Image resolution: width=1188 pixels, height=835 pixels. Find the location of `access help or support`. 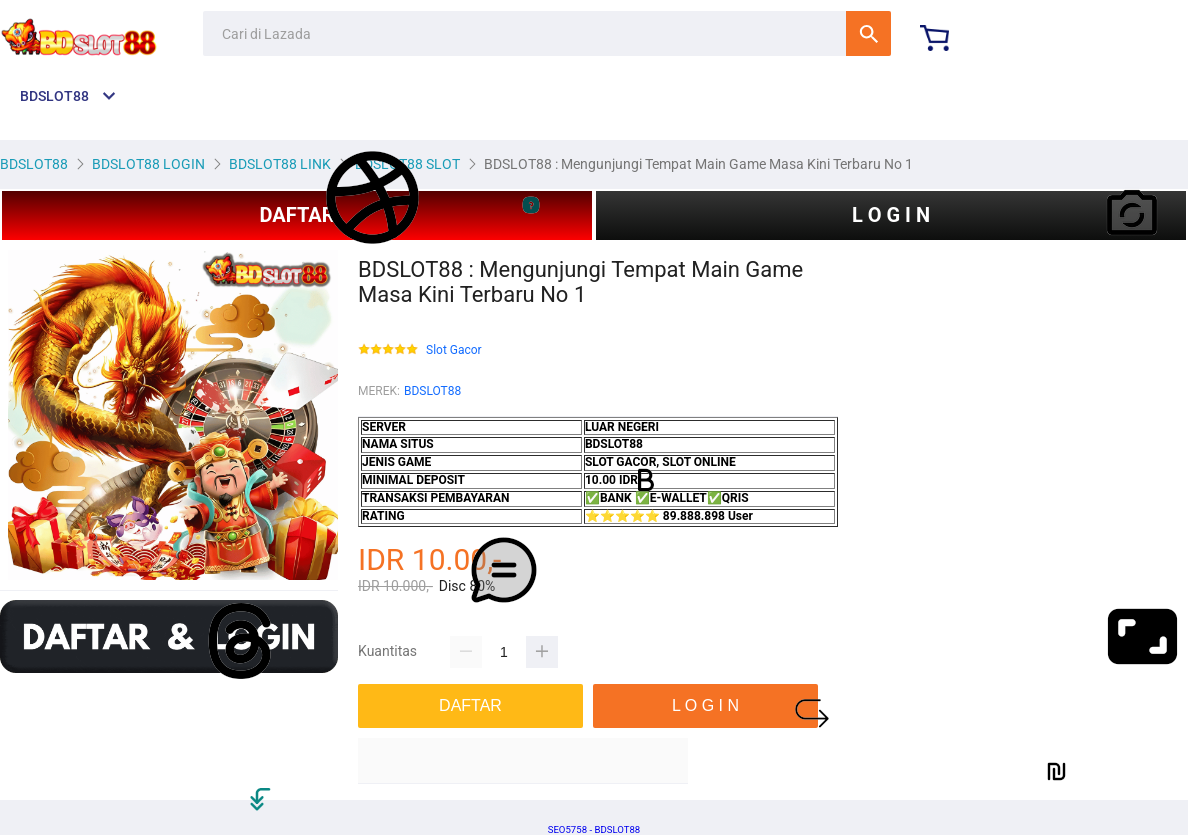

access help or support is located at coordinates (531, 205).